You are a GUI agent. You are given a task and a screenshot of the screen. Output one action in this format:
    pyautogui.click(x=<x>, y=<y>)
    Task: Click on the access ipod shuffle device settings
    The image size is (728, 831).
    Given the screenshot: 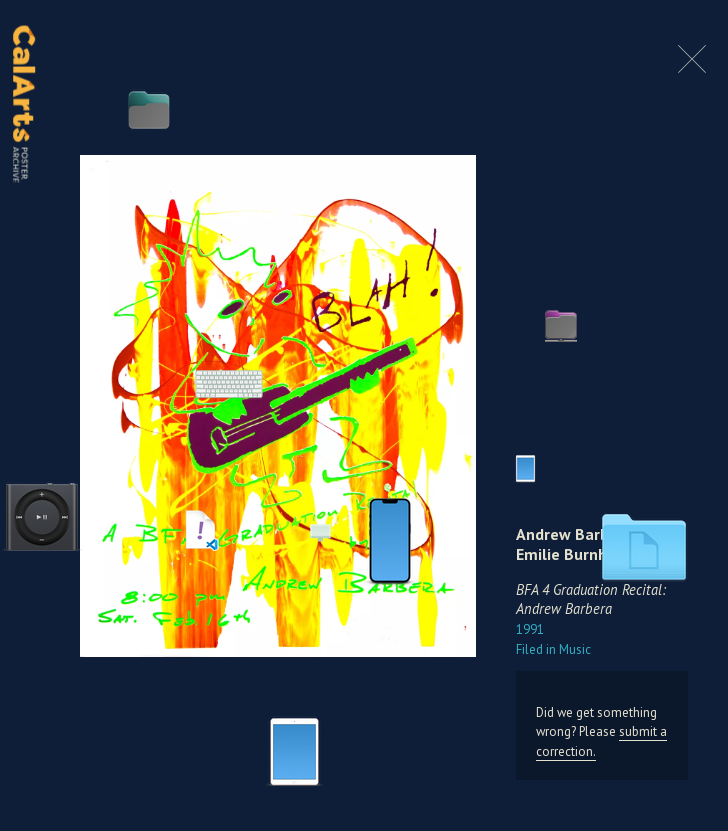 What is the action you would take?
    pyautogui.click(x=42, y=517)
    